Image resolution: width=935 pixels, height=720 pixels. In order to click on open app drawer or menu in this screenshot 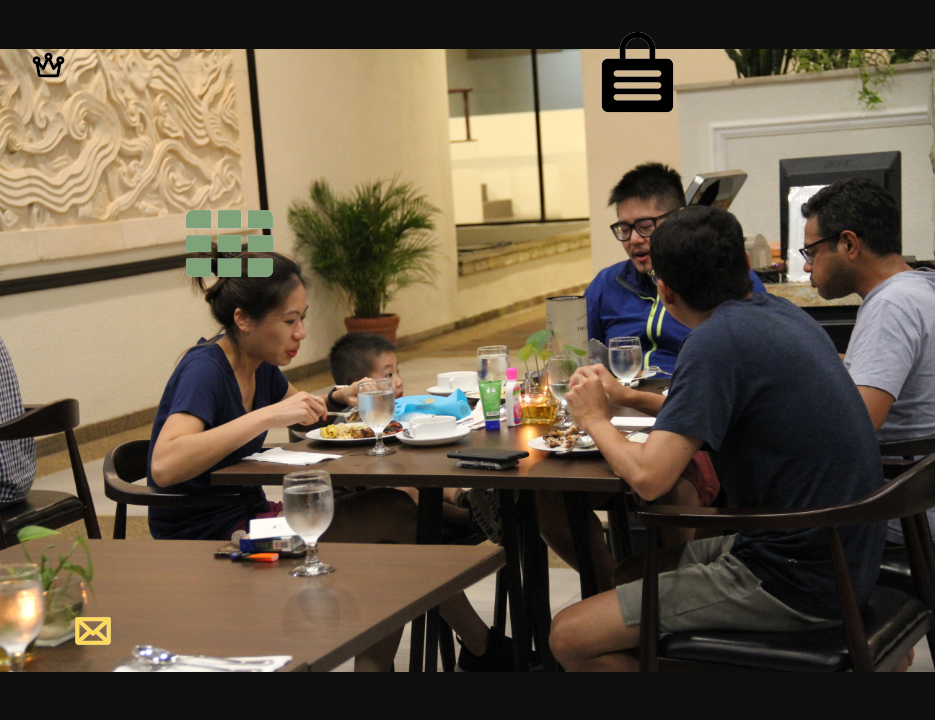, I will do `click(229, 243)`.